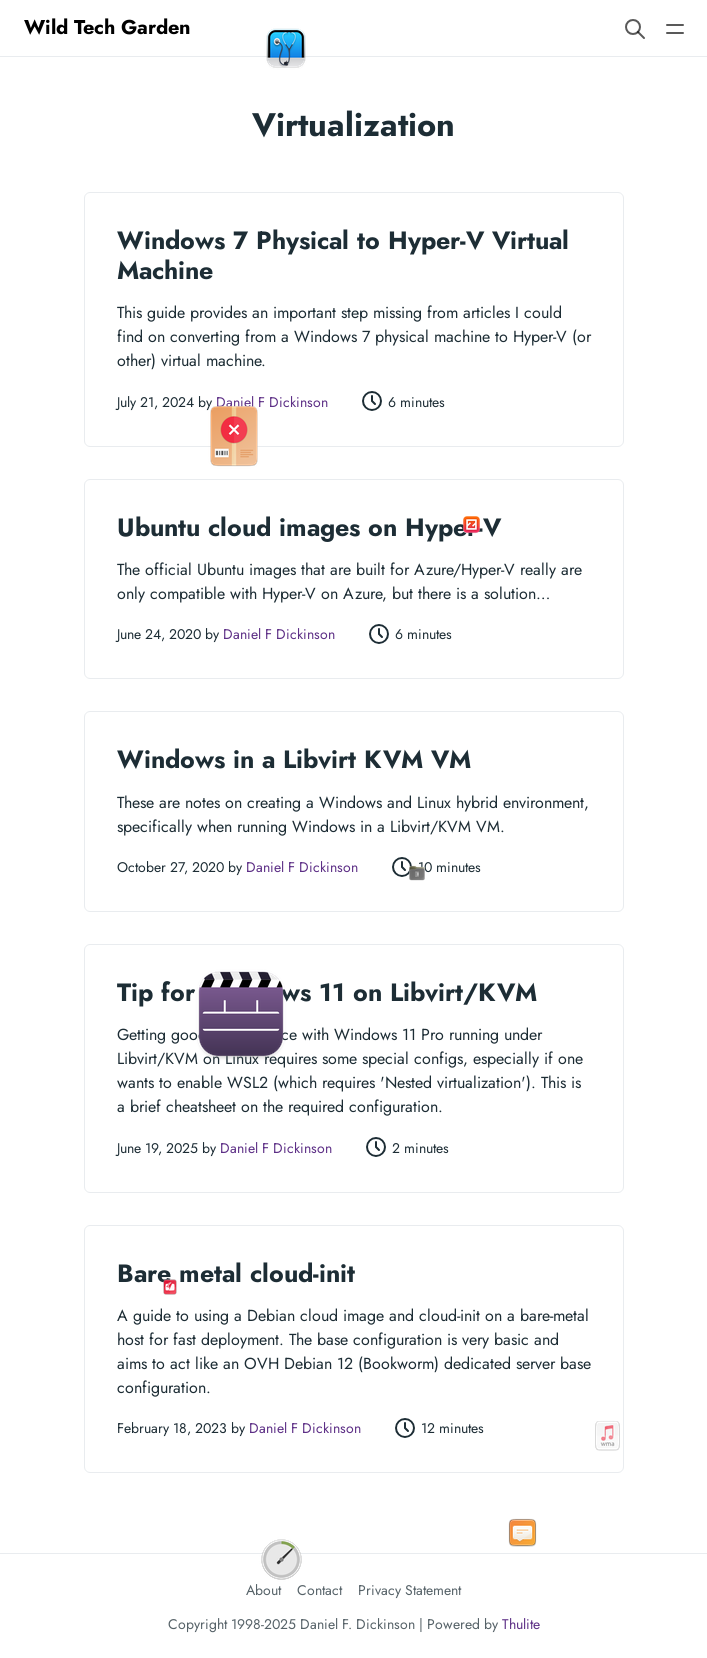  What do you see at coordinates (234, 436) in the screenshot?
I see `indicates a package scheduled for removal` at bounding box center [234, 436].